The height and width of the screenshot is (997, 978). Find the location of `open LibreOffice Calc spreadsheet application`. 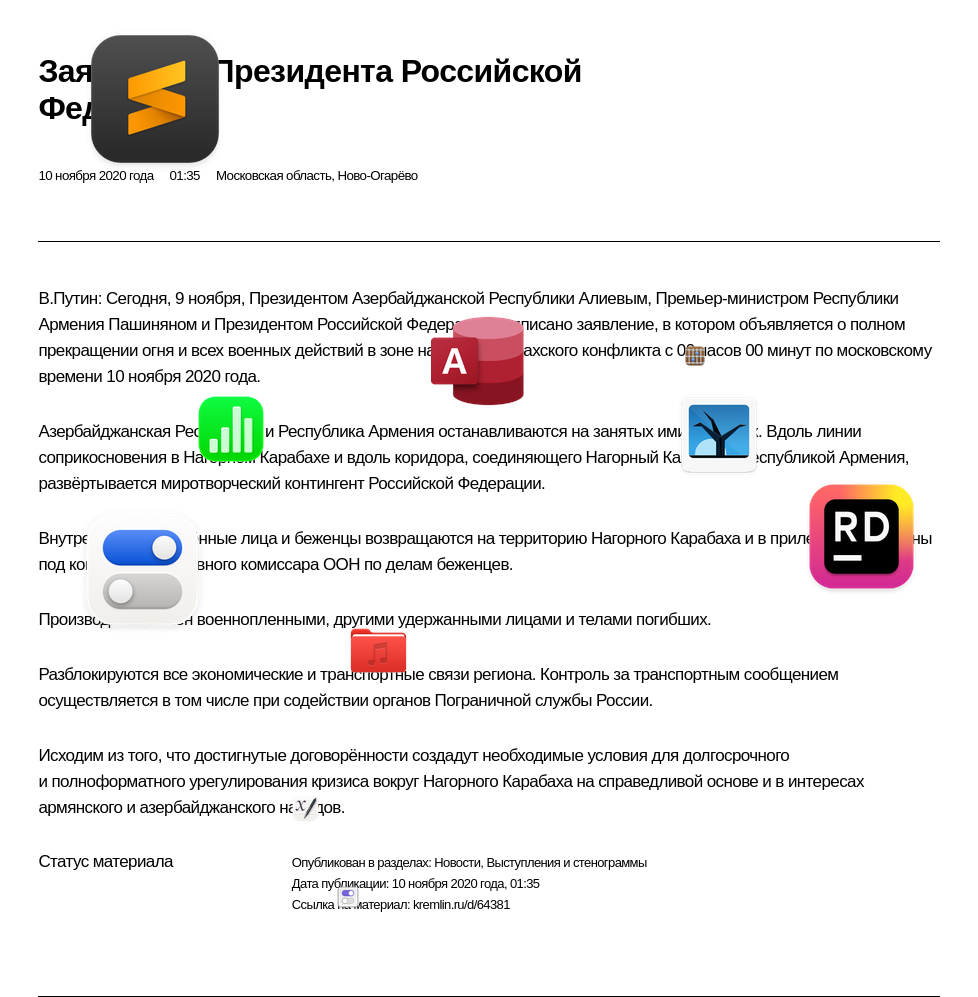

open LibreOffice Calc spreadsheet application is located at coordinates (231, 429).